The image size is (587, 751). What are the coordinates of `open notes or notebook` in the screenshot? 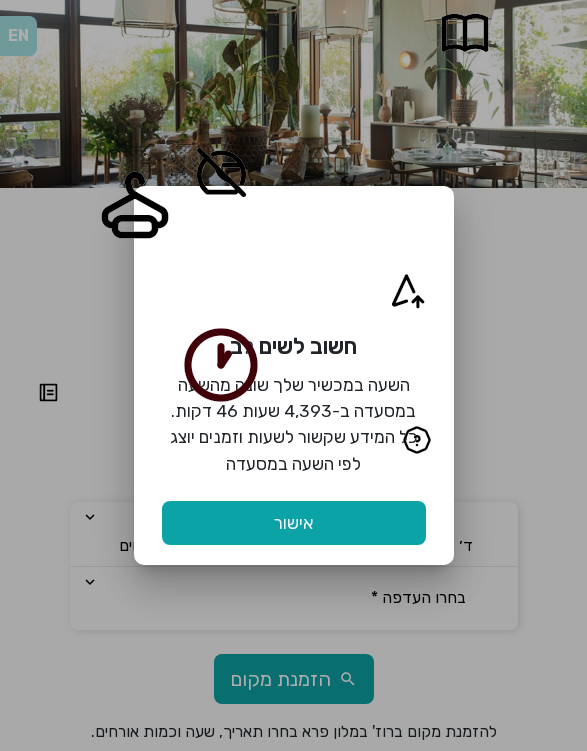 It's located at (48, 392).